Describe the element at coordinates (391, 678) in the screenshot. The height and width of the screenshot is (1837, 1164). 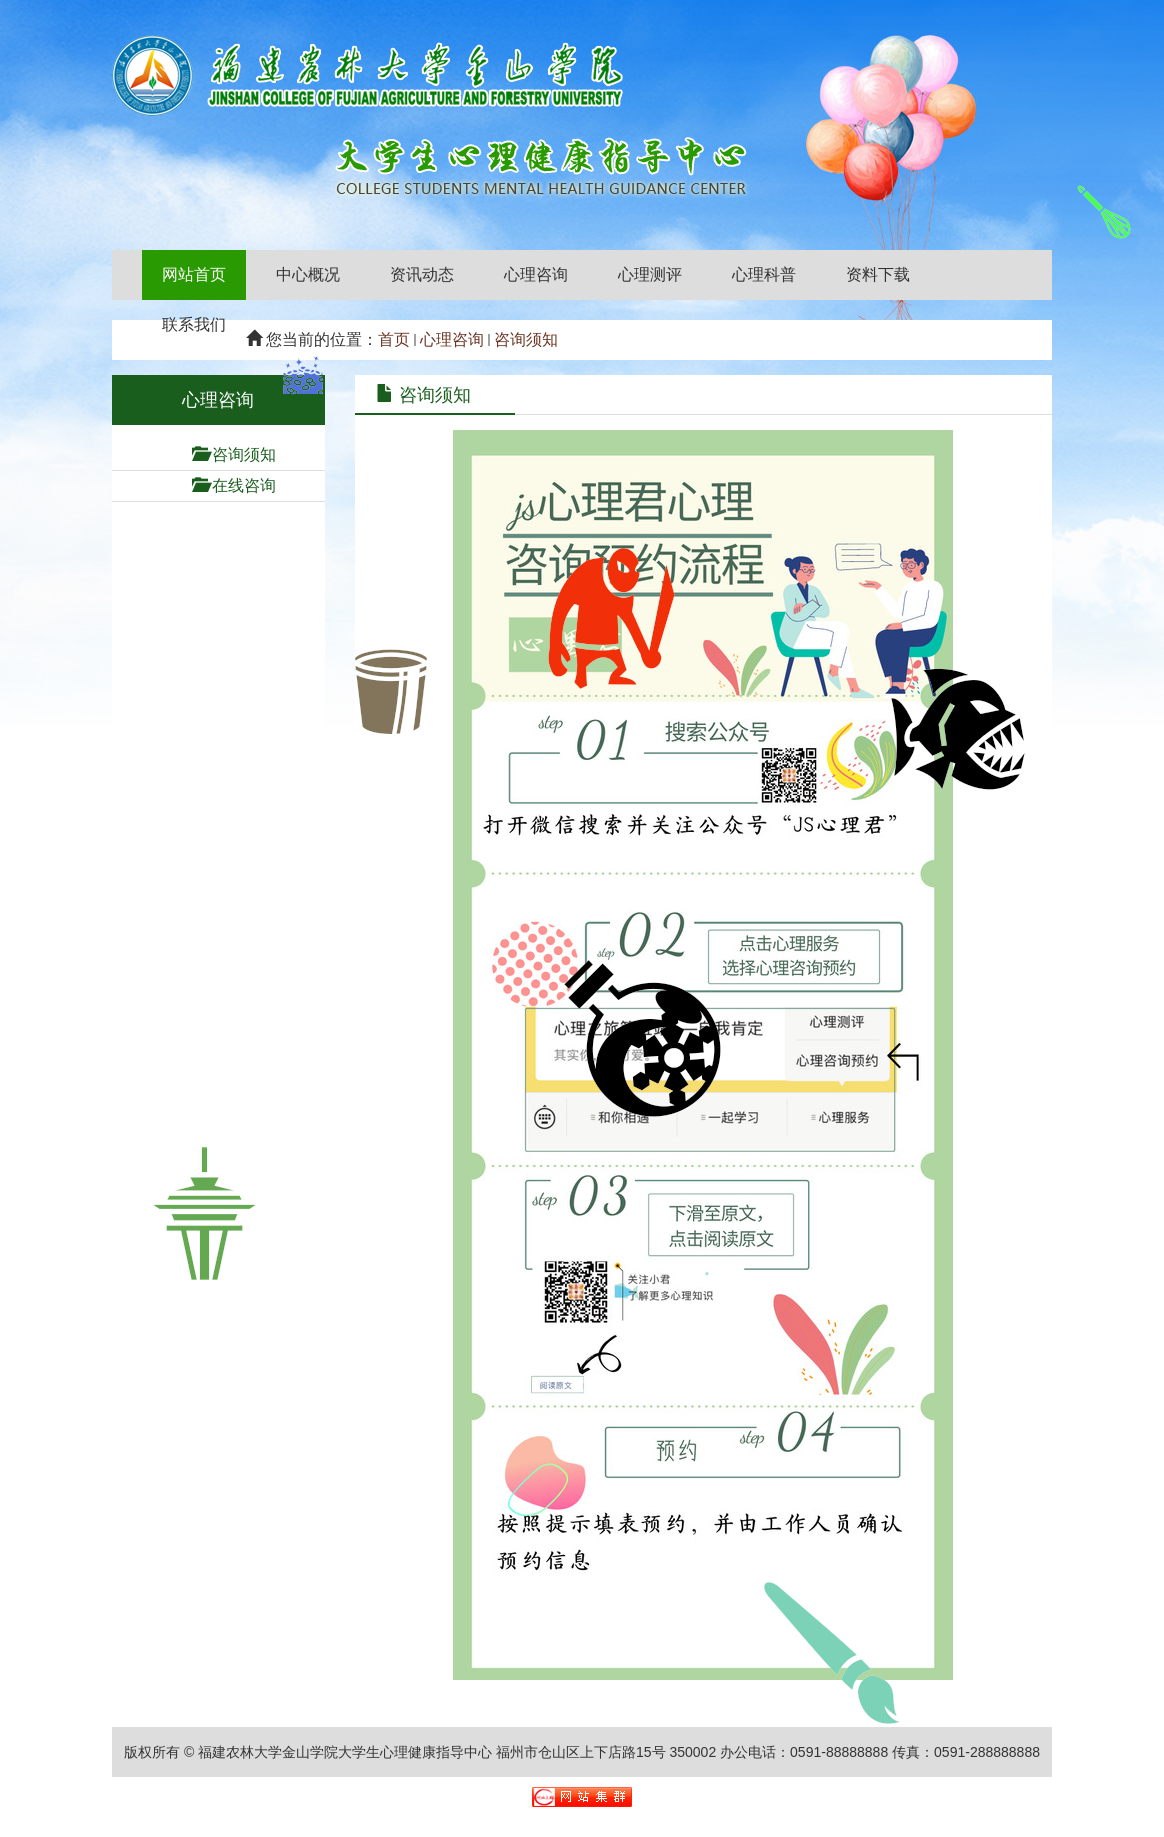
I see `empty trash or recycle bin` at that location.